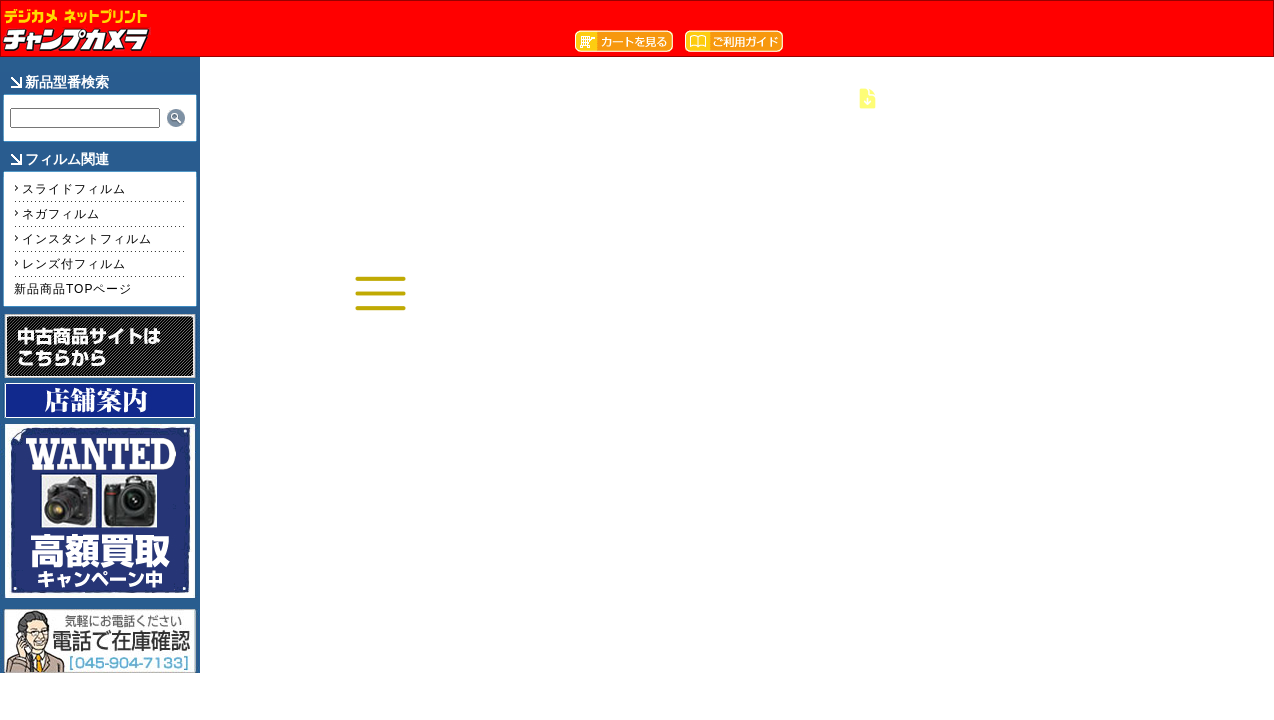 Image resolution: width=1274 pixels, height=720 pixels. What do you see at coordinates (867, 98) in the screenshot?
I see `download a document or file` at bounding box center [867, 98].